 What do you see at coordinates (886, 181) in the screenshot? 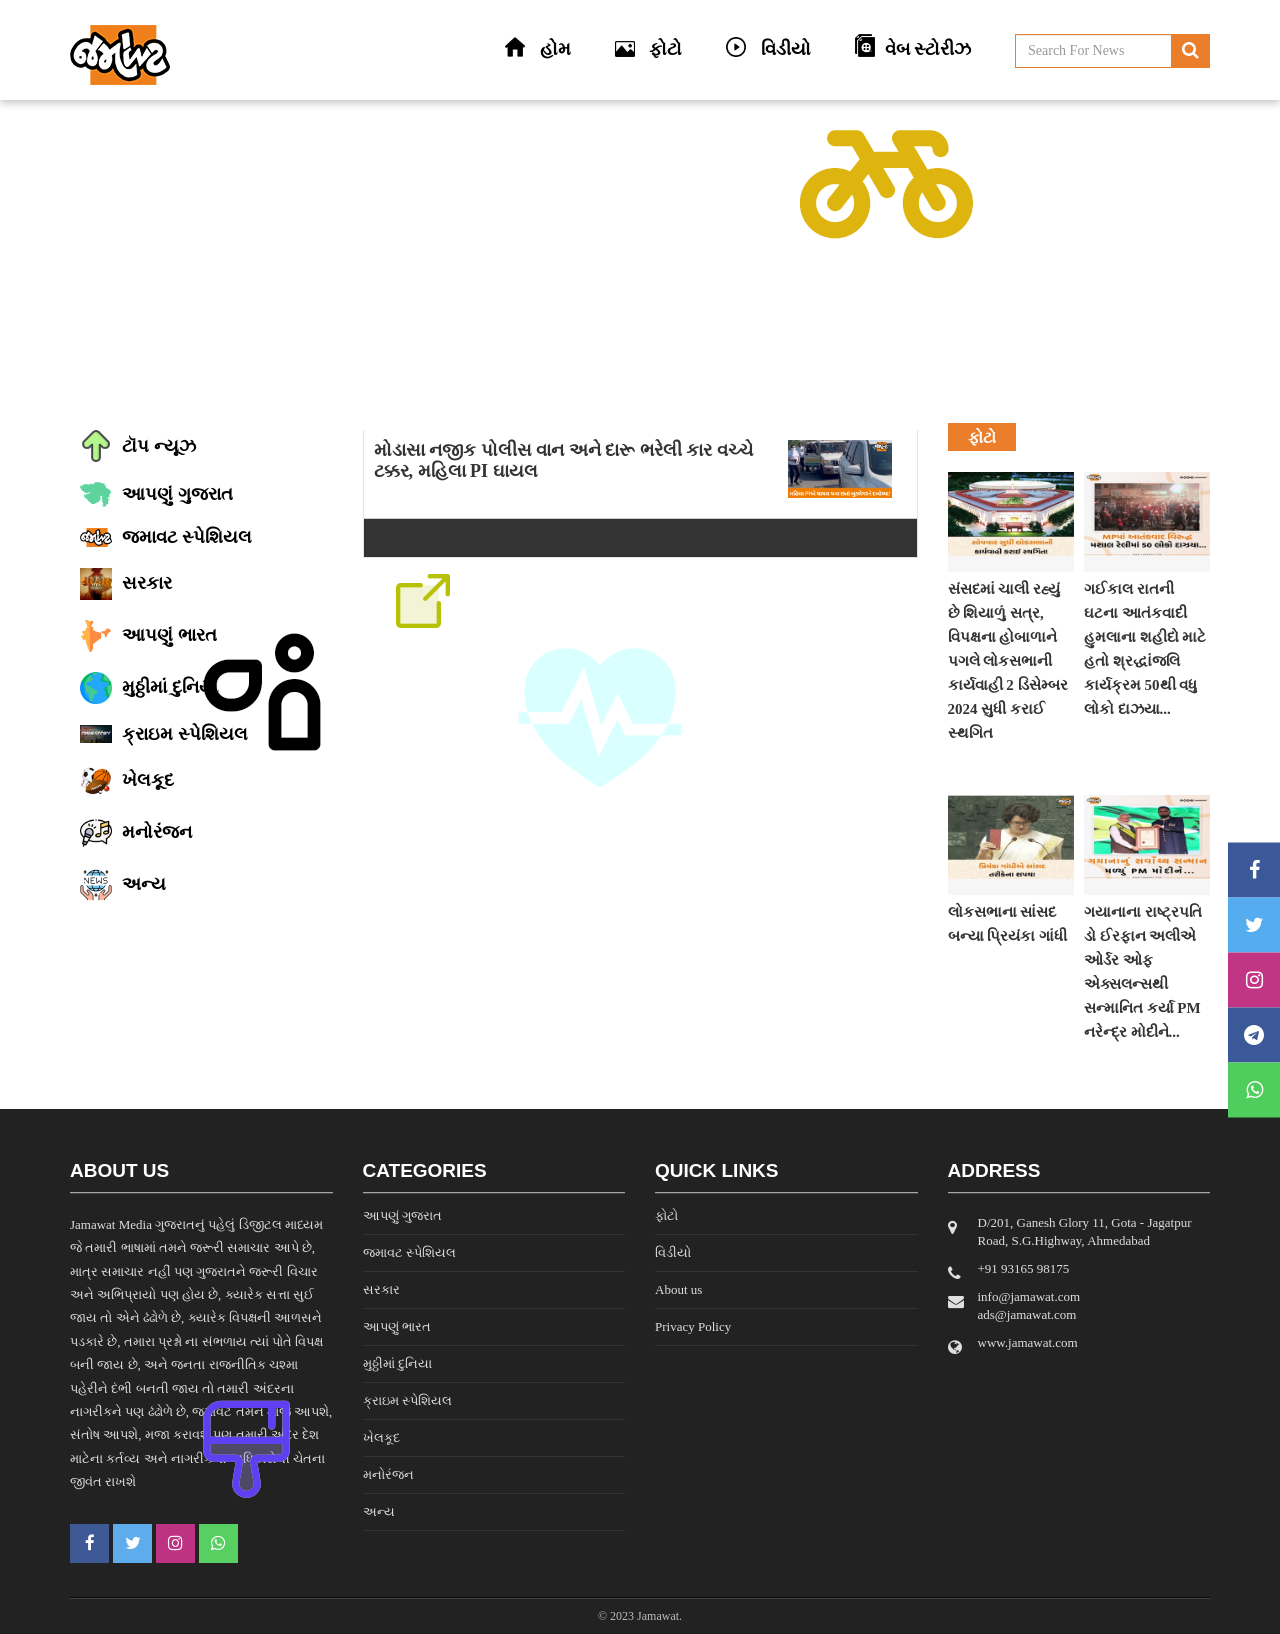
I see `access bike rental or cycling options` at bounding box center [886, 181].